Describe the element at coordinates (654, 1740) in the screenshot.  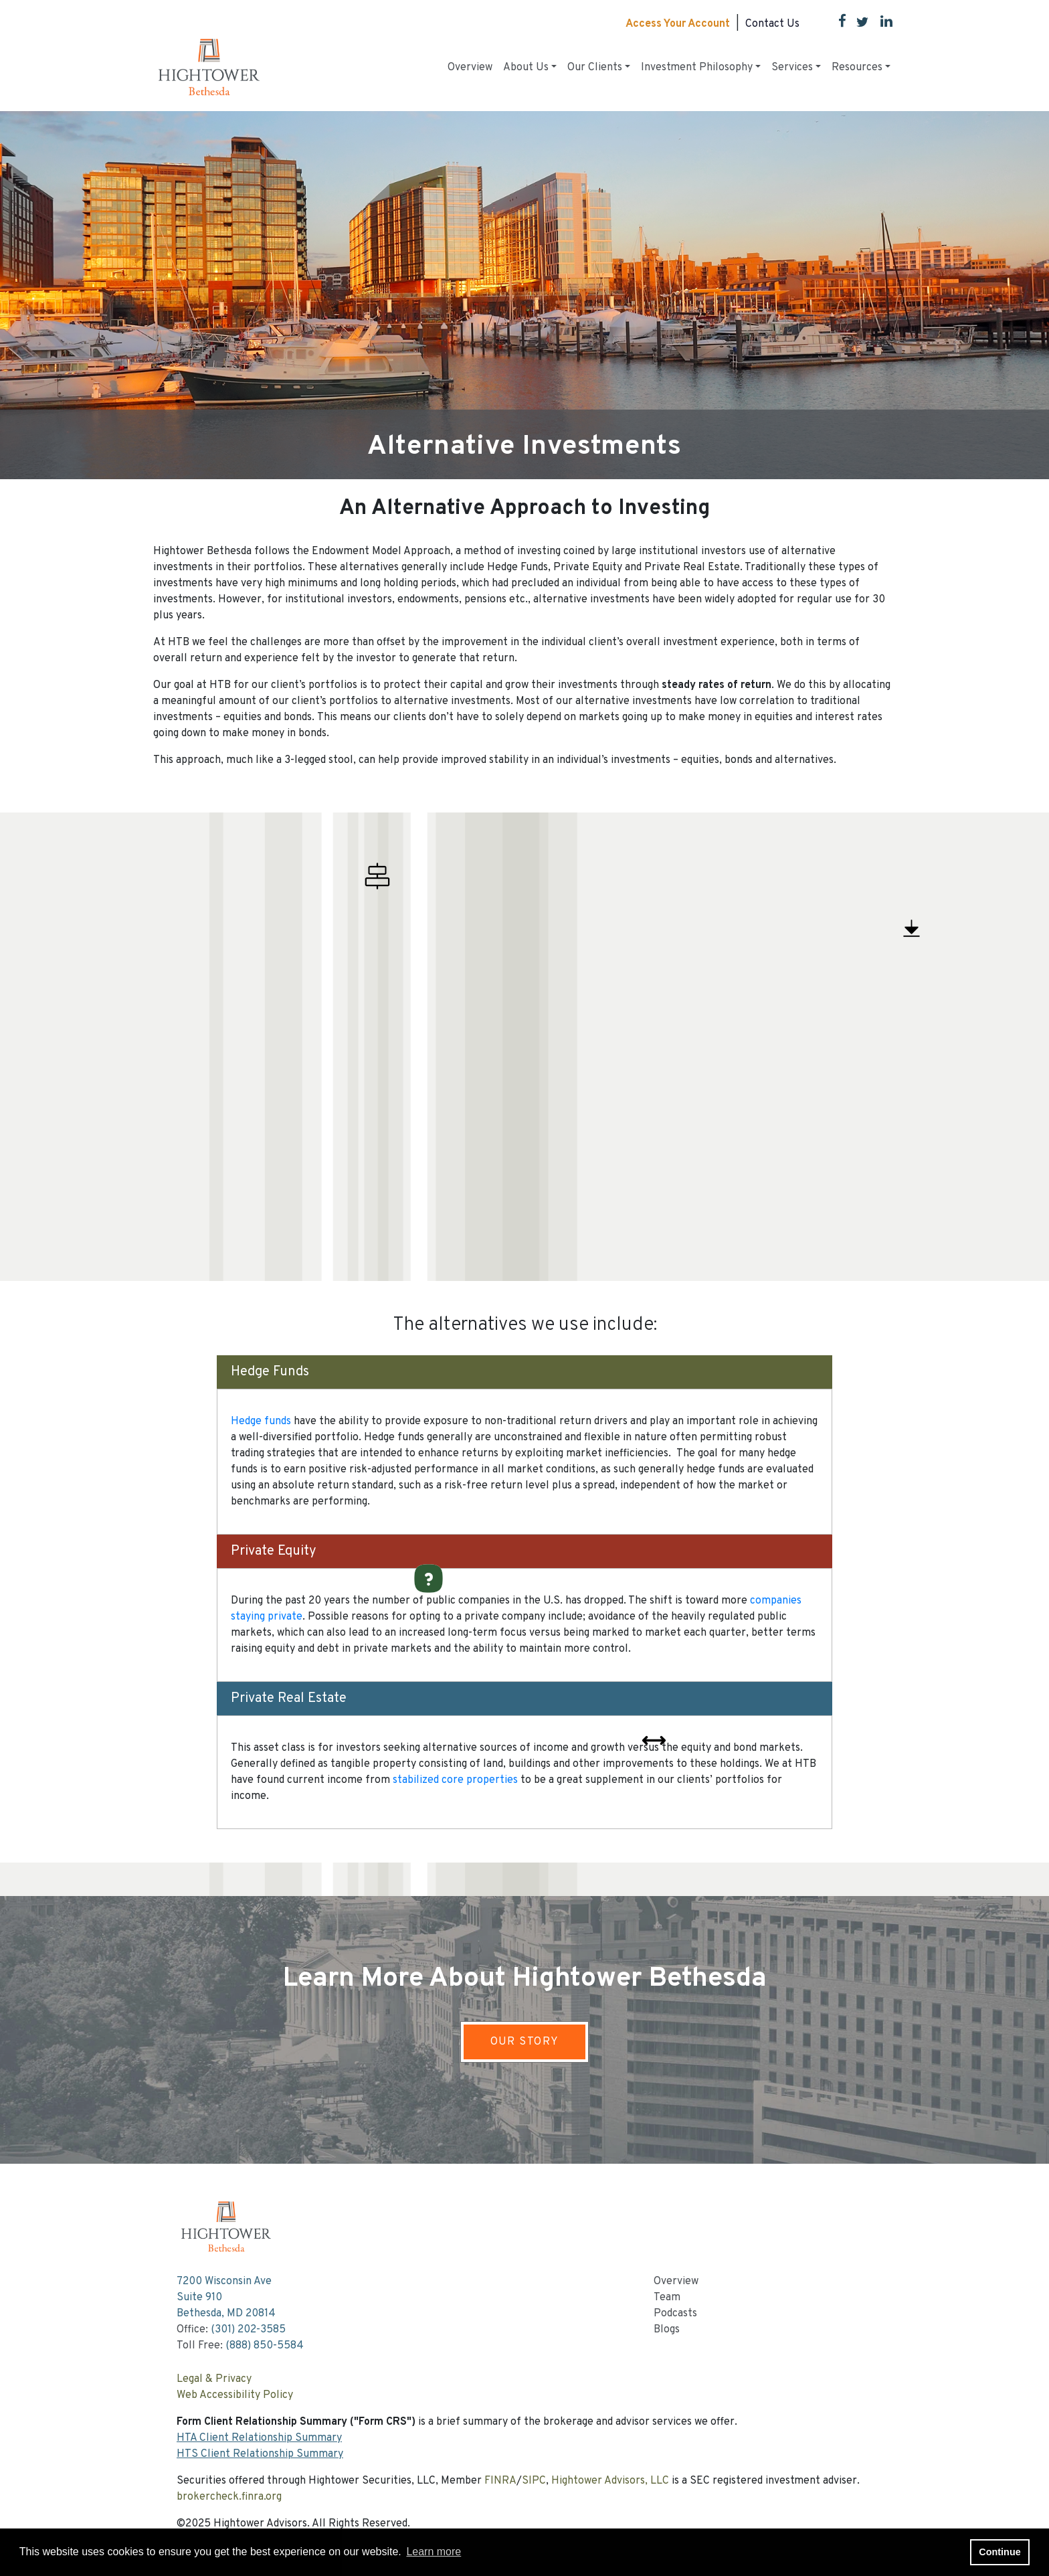
I see `adjust width or resize horizontally` at that location.